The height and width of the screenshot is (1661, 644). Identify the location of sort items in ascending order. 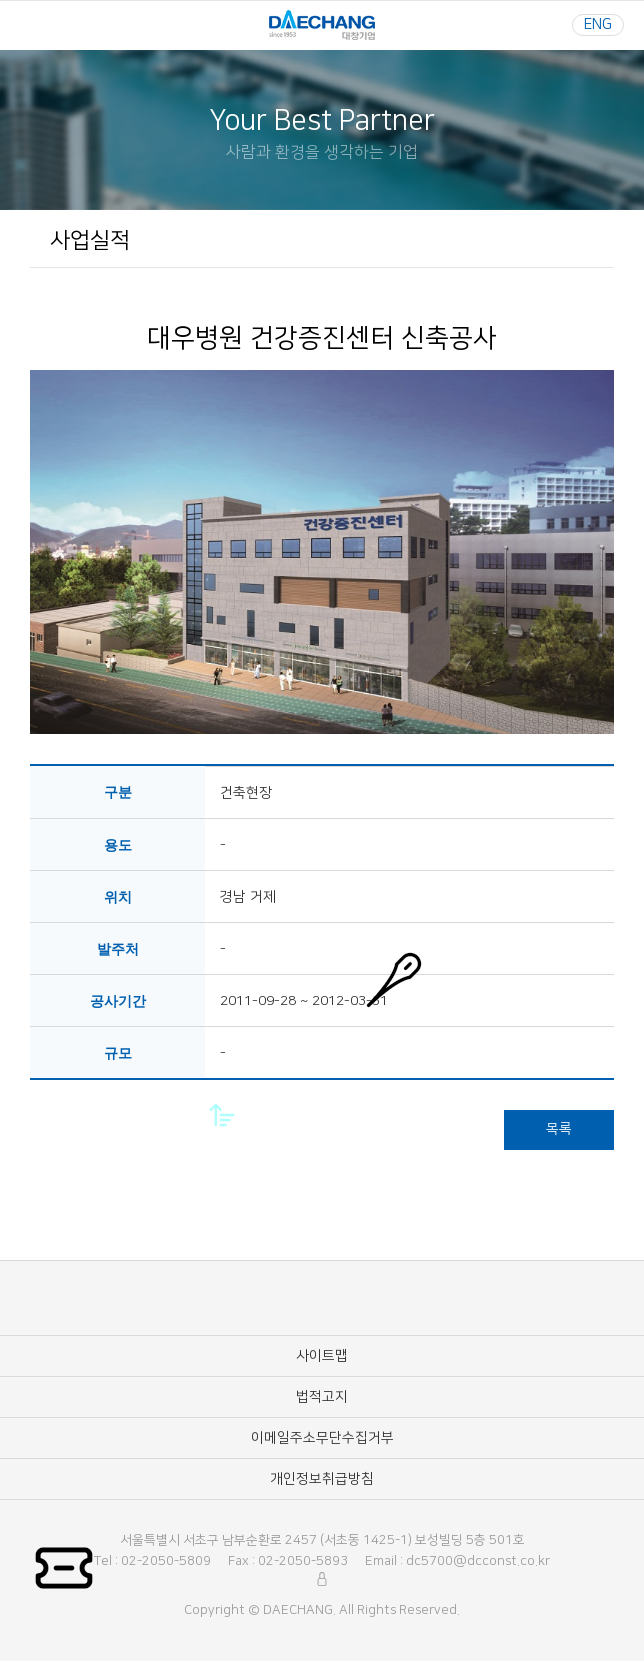
(222, 1115).